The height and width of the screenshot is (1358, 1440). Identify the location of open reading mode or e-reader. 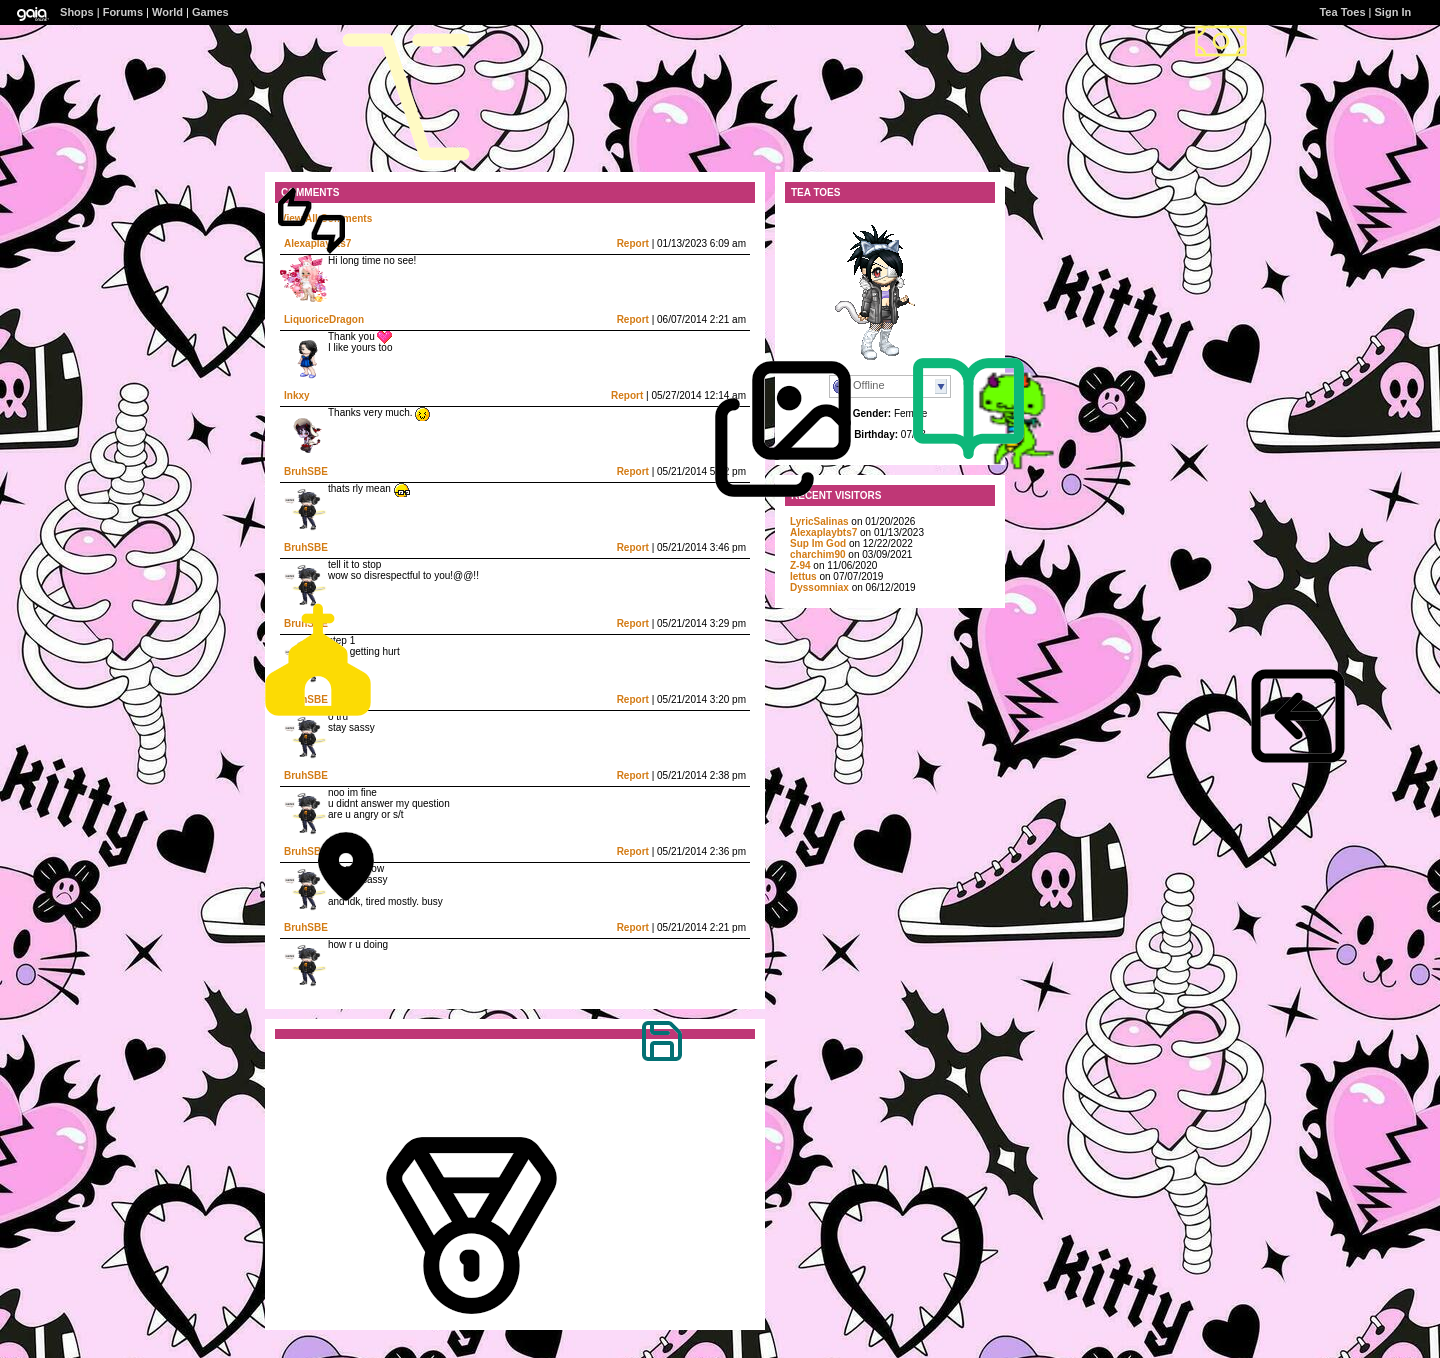
(968, 408).